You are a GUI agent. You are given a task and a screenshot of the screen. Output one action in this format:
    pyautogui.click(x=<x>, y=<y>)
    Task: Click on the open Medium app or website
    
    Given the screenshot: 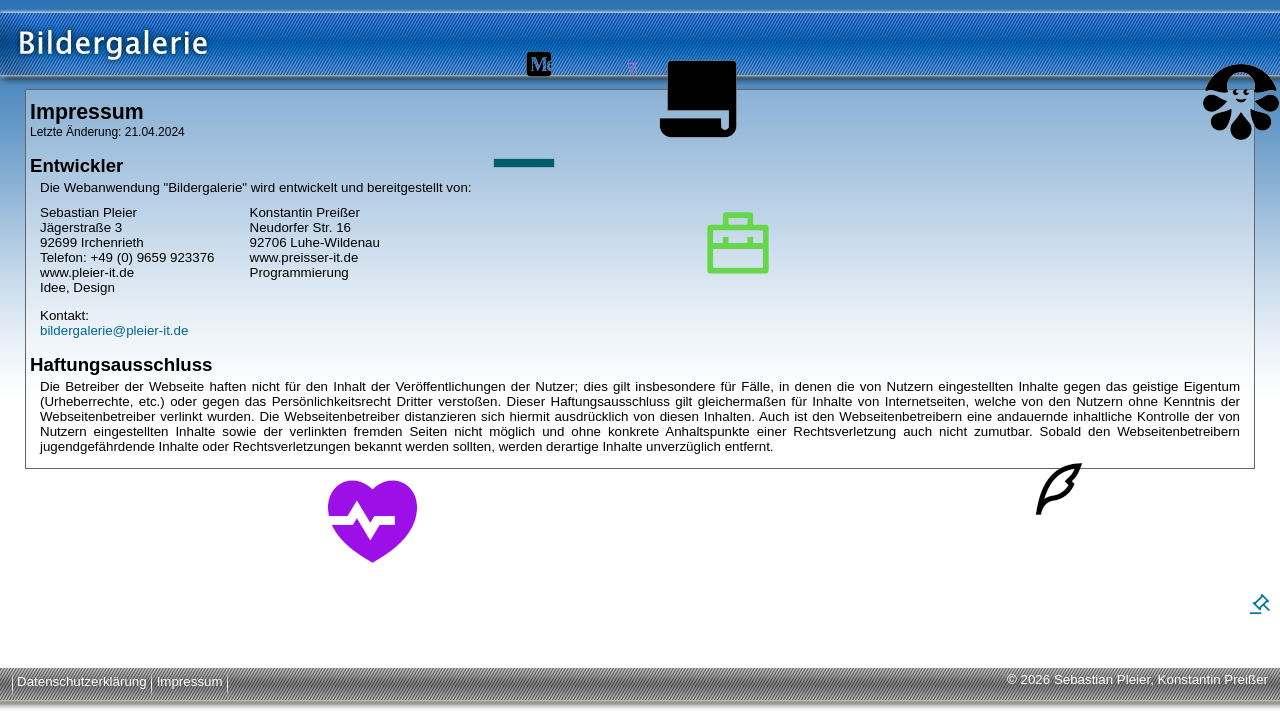 What is the action you would take?
    pyautogui.click(x=539, y=64)
    